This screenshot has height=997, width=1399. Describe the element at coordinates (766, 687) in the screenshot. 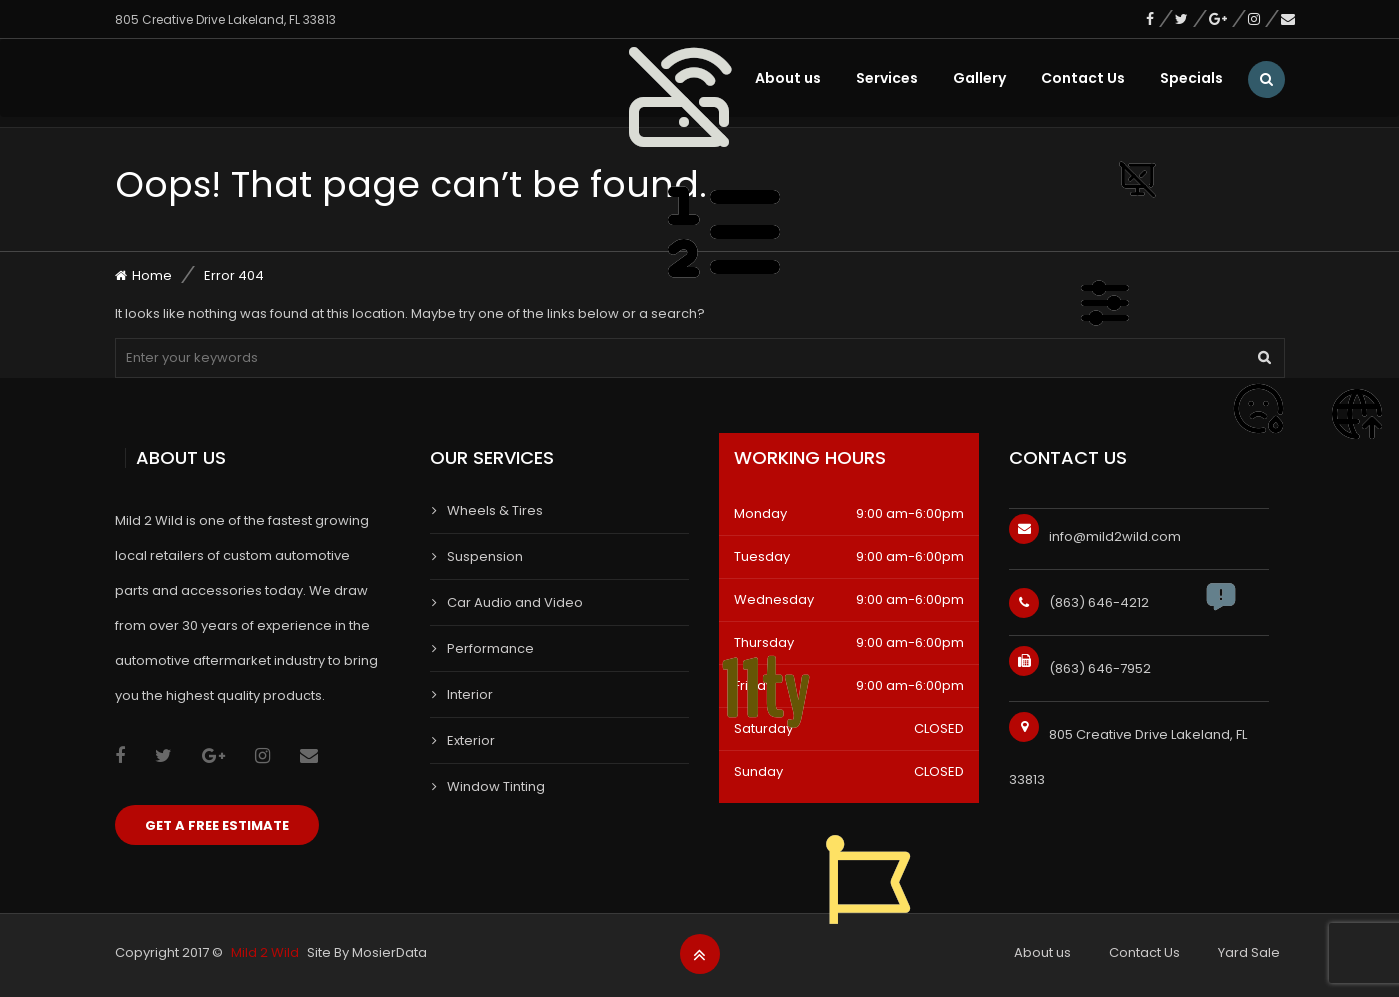

I see `Eleventy static site generator logo` at that location.